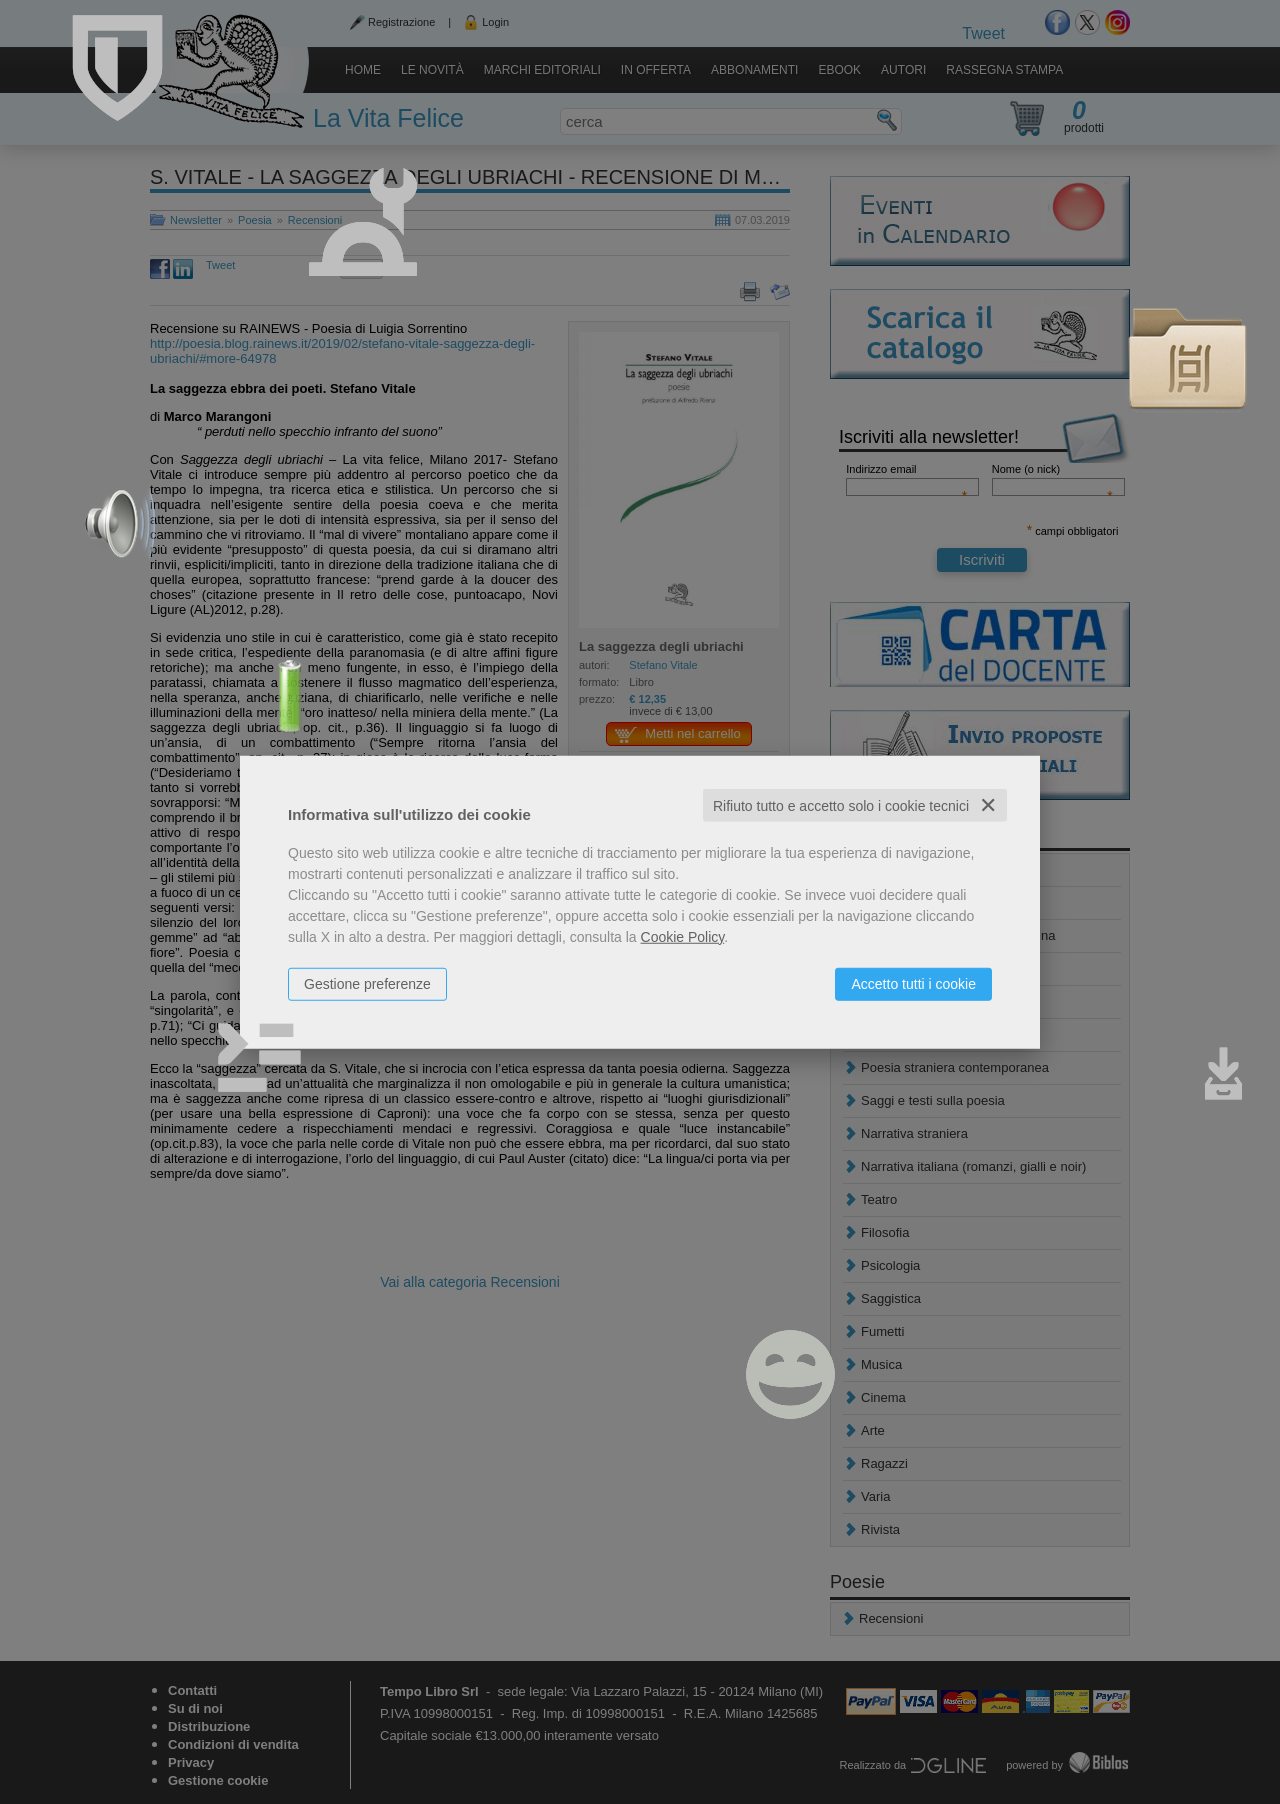  I want to click on save the current document, so click(1223, 1073).